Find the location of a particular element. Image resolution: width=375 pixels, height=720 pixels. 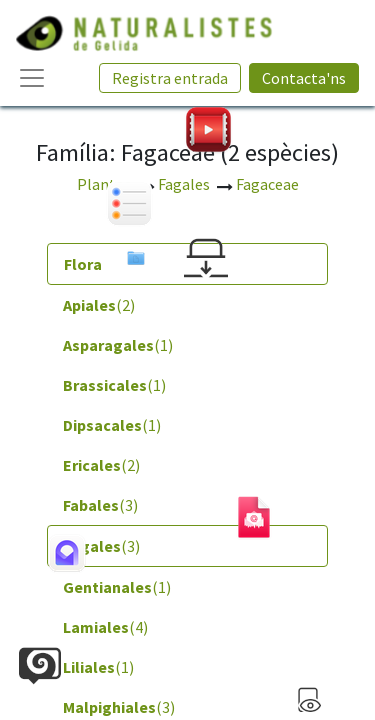

open gnome to-do app is located at coordinates (129, 203).